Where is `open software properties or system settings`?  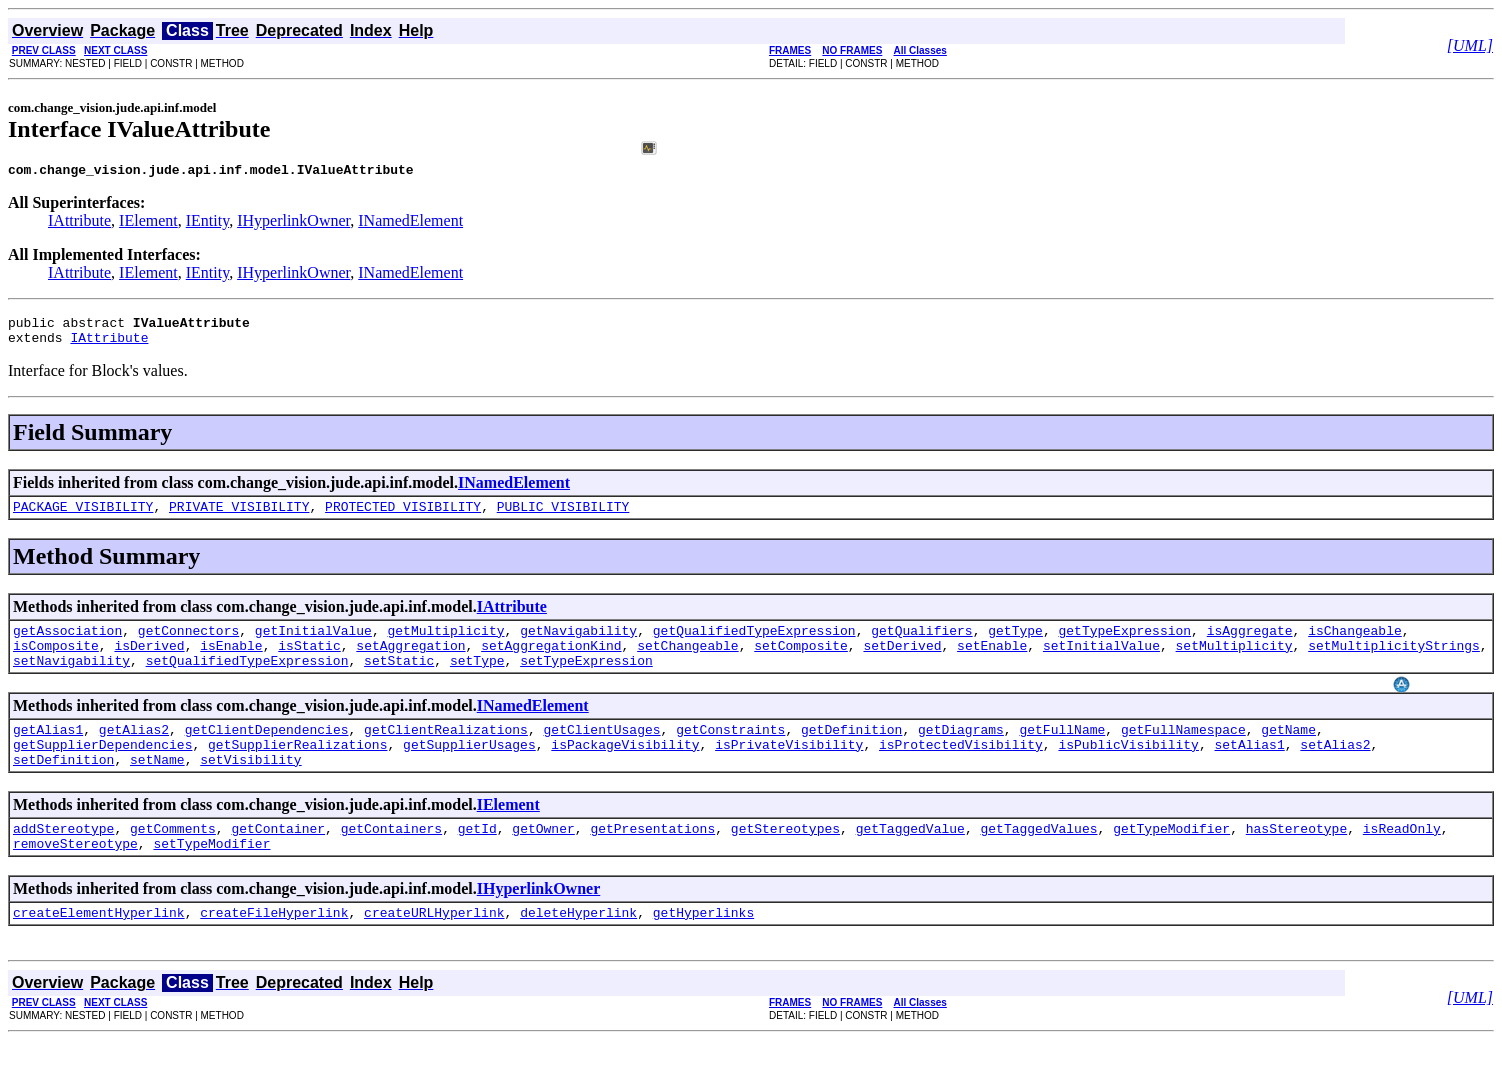
open software properties or system settings is located at coordinates (1401, 684).